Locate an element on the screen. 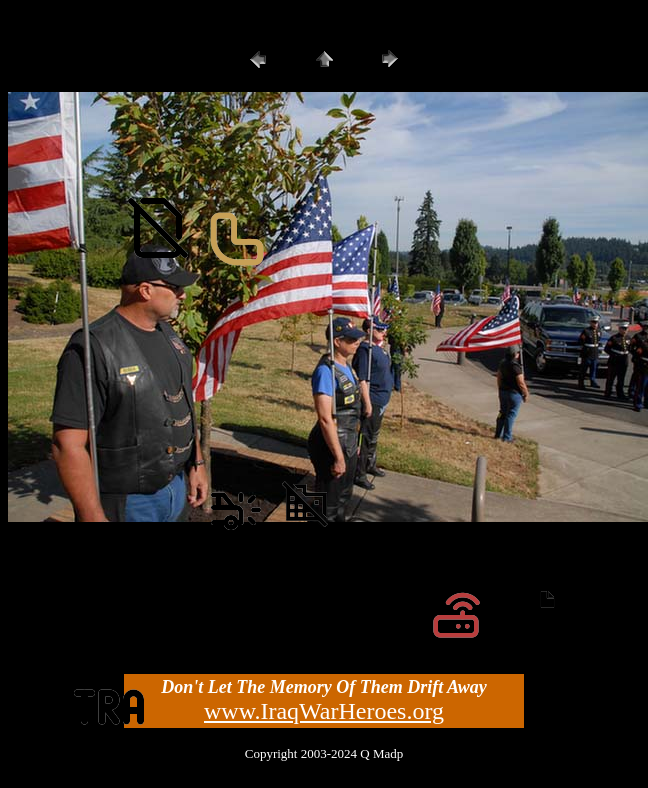 The height and width of the screenshot is (788, 648). join or merge elements with rounded corners is located at coordinates (237, 239).